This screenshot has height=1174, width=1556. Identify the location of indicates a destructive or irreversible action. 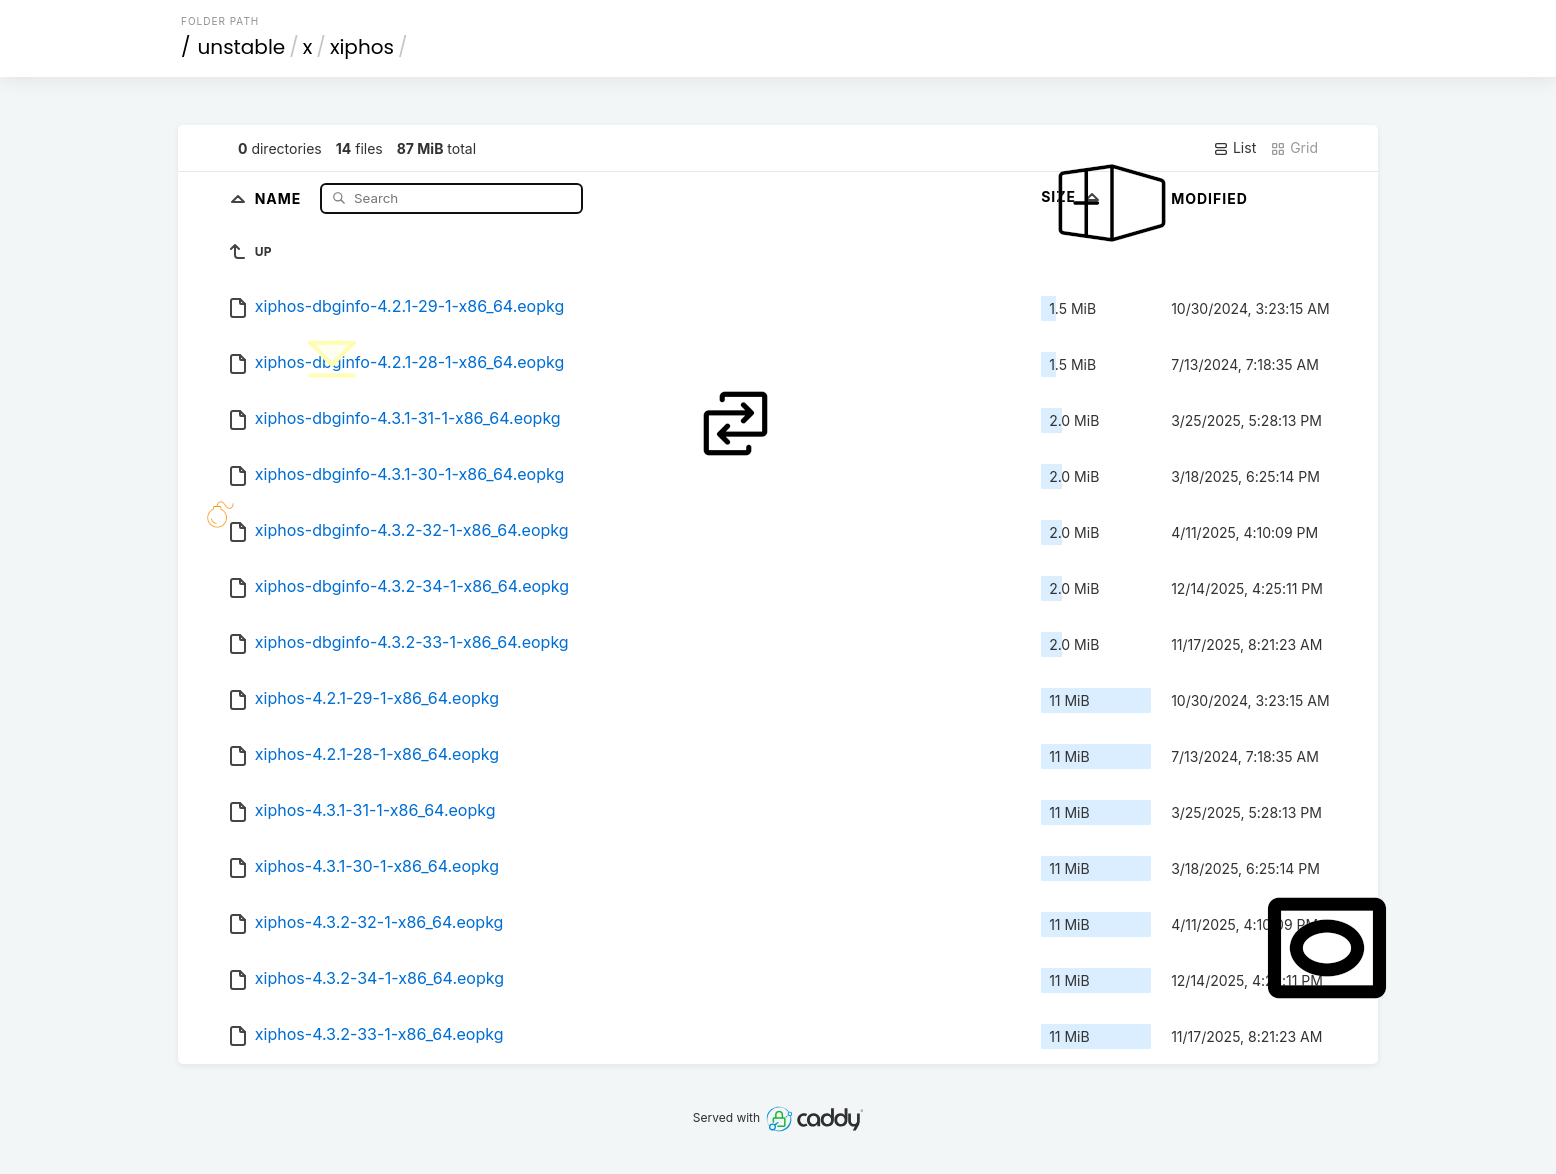
(219, 514).